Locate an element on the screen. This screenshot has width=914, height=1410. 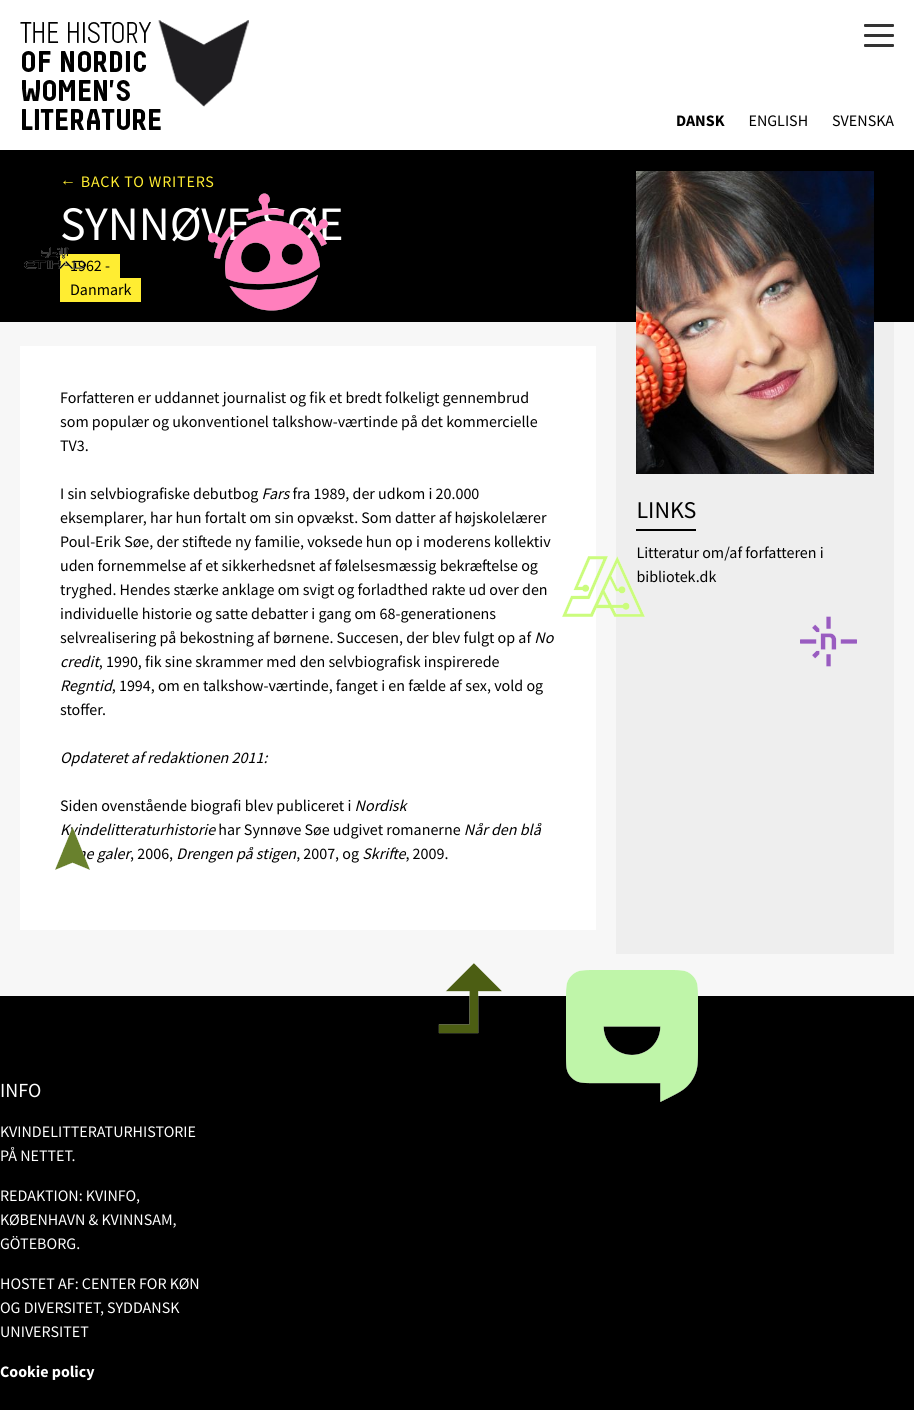
visit The Algorithms website or repository is located at coordinates (603, 586).